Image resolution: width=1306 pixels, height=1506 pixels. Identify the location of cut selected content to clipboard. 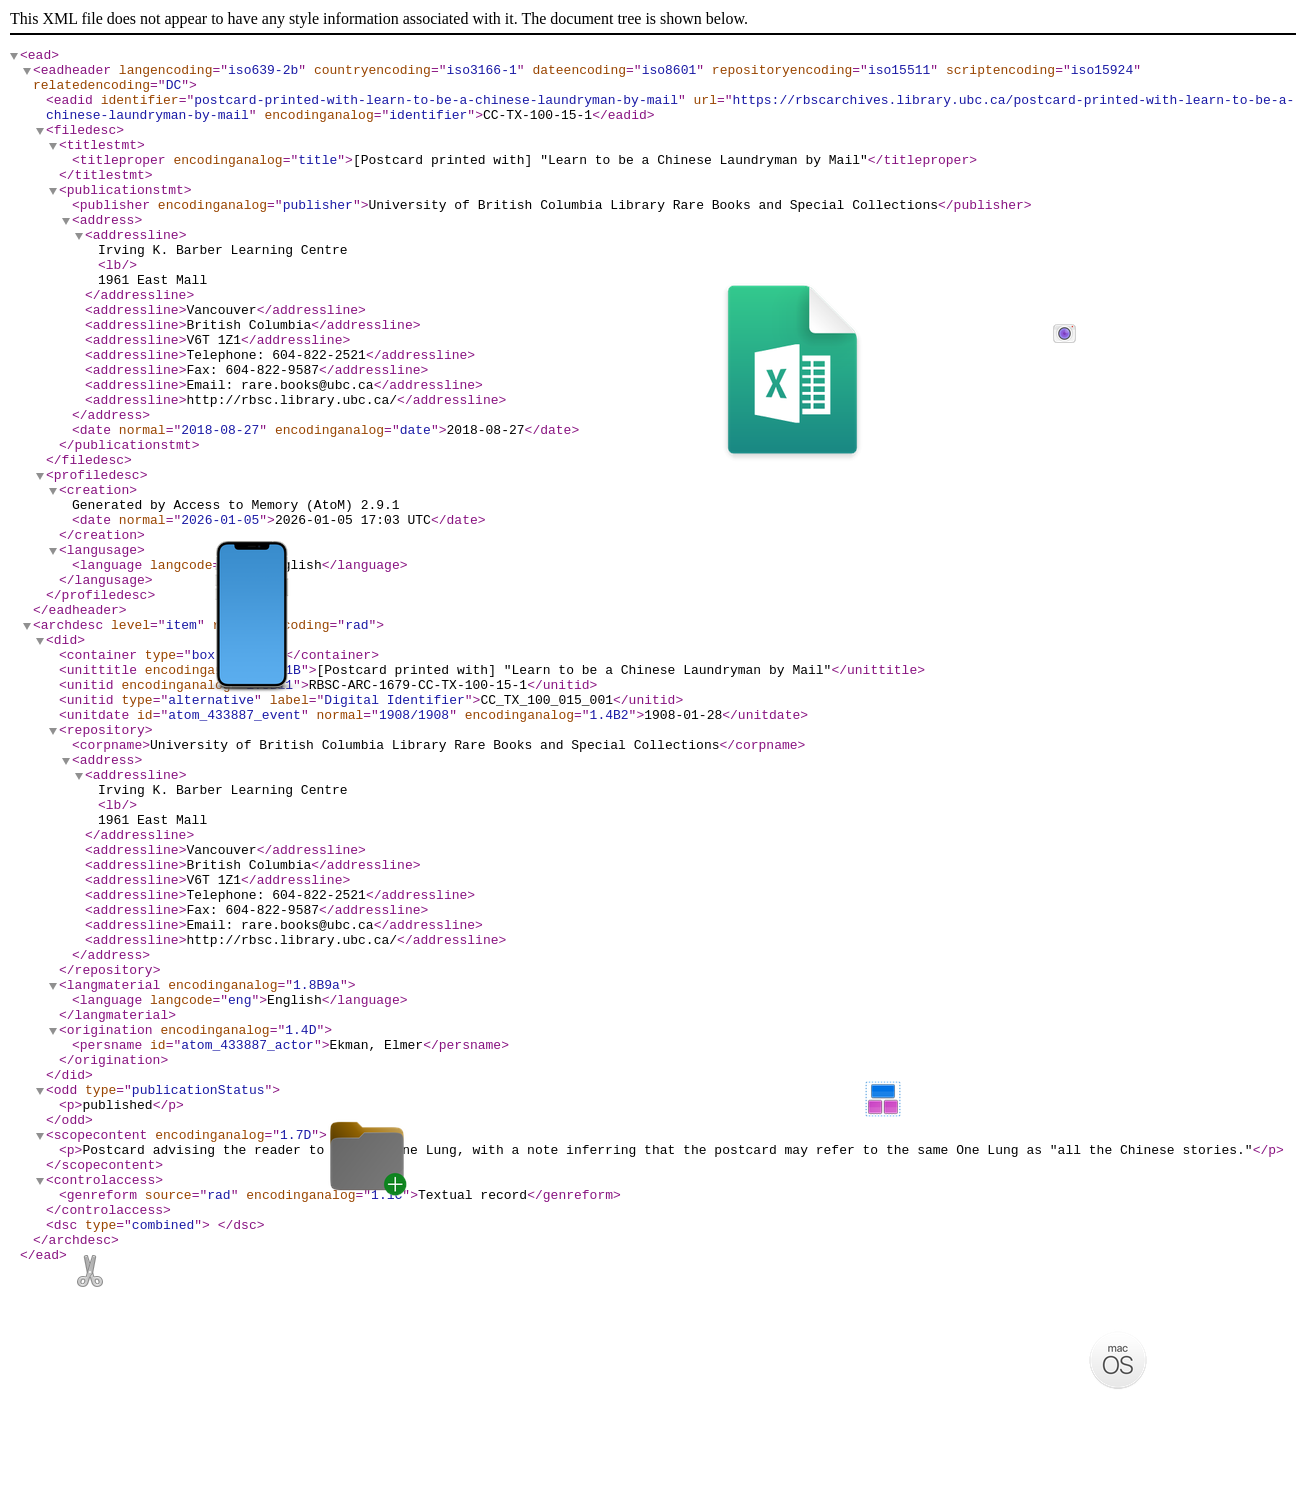
(90, 1271).